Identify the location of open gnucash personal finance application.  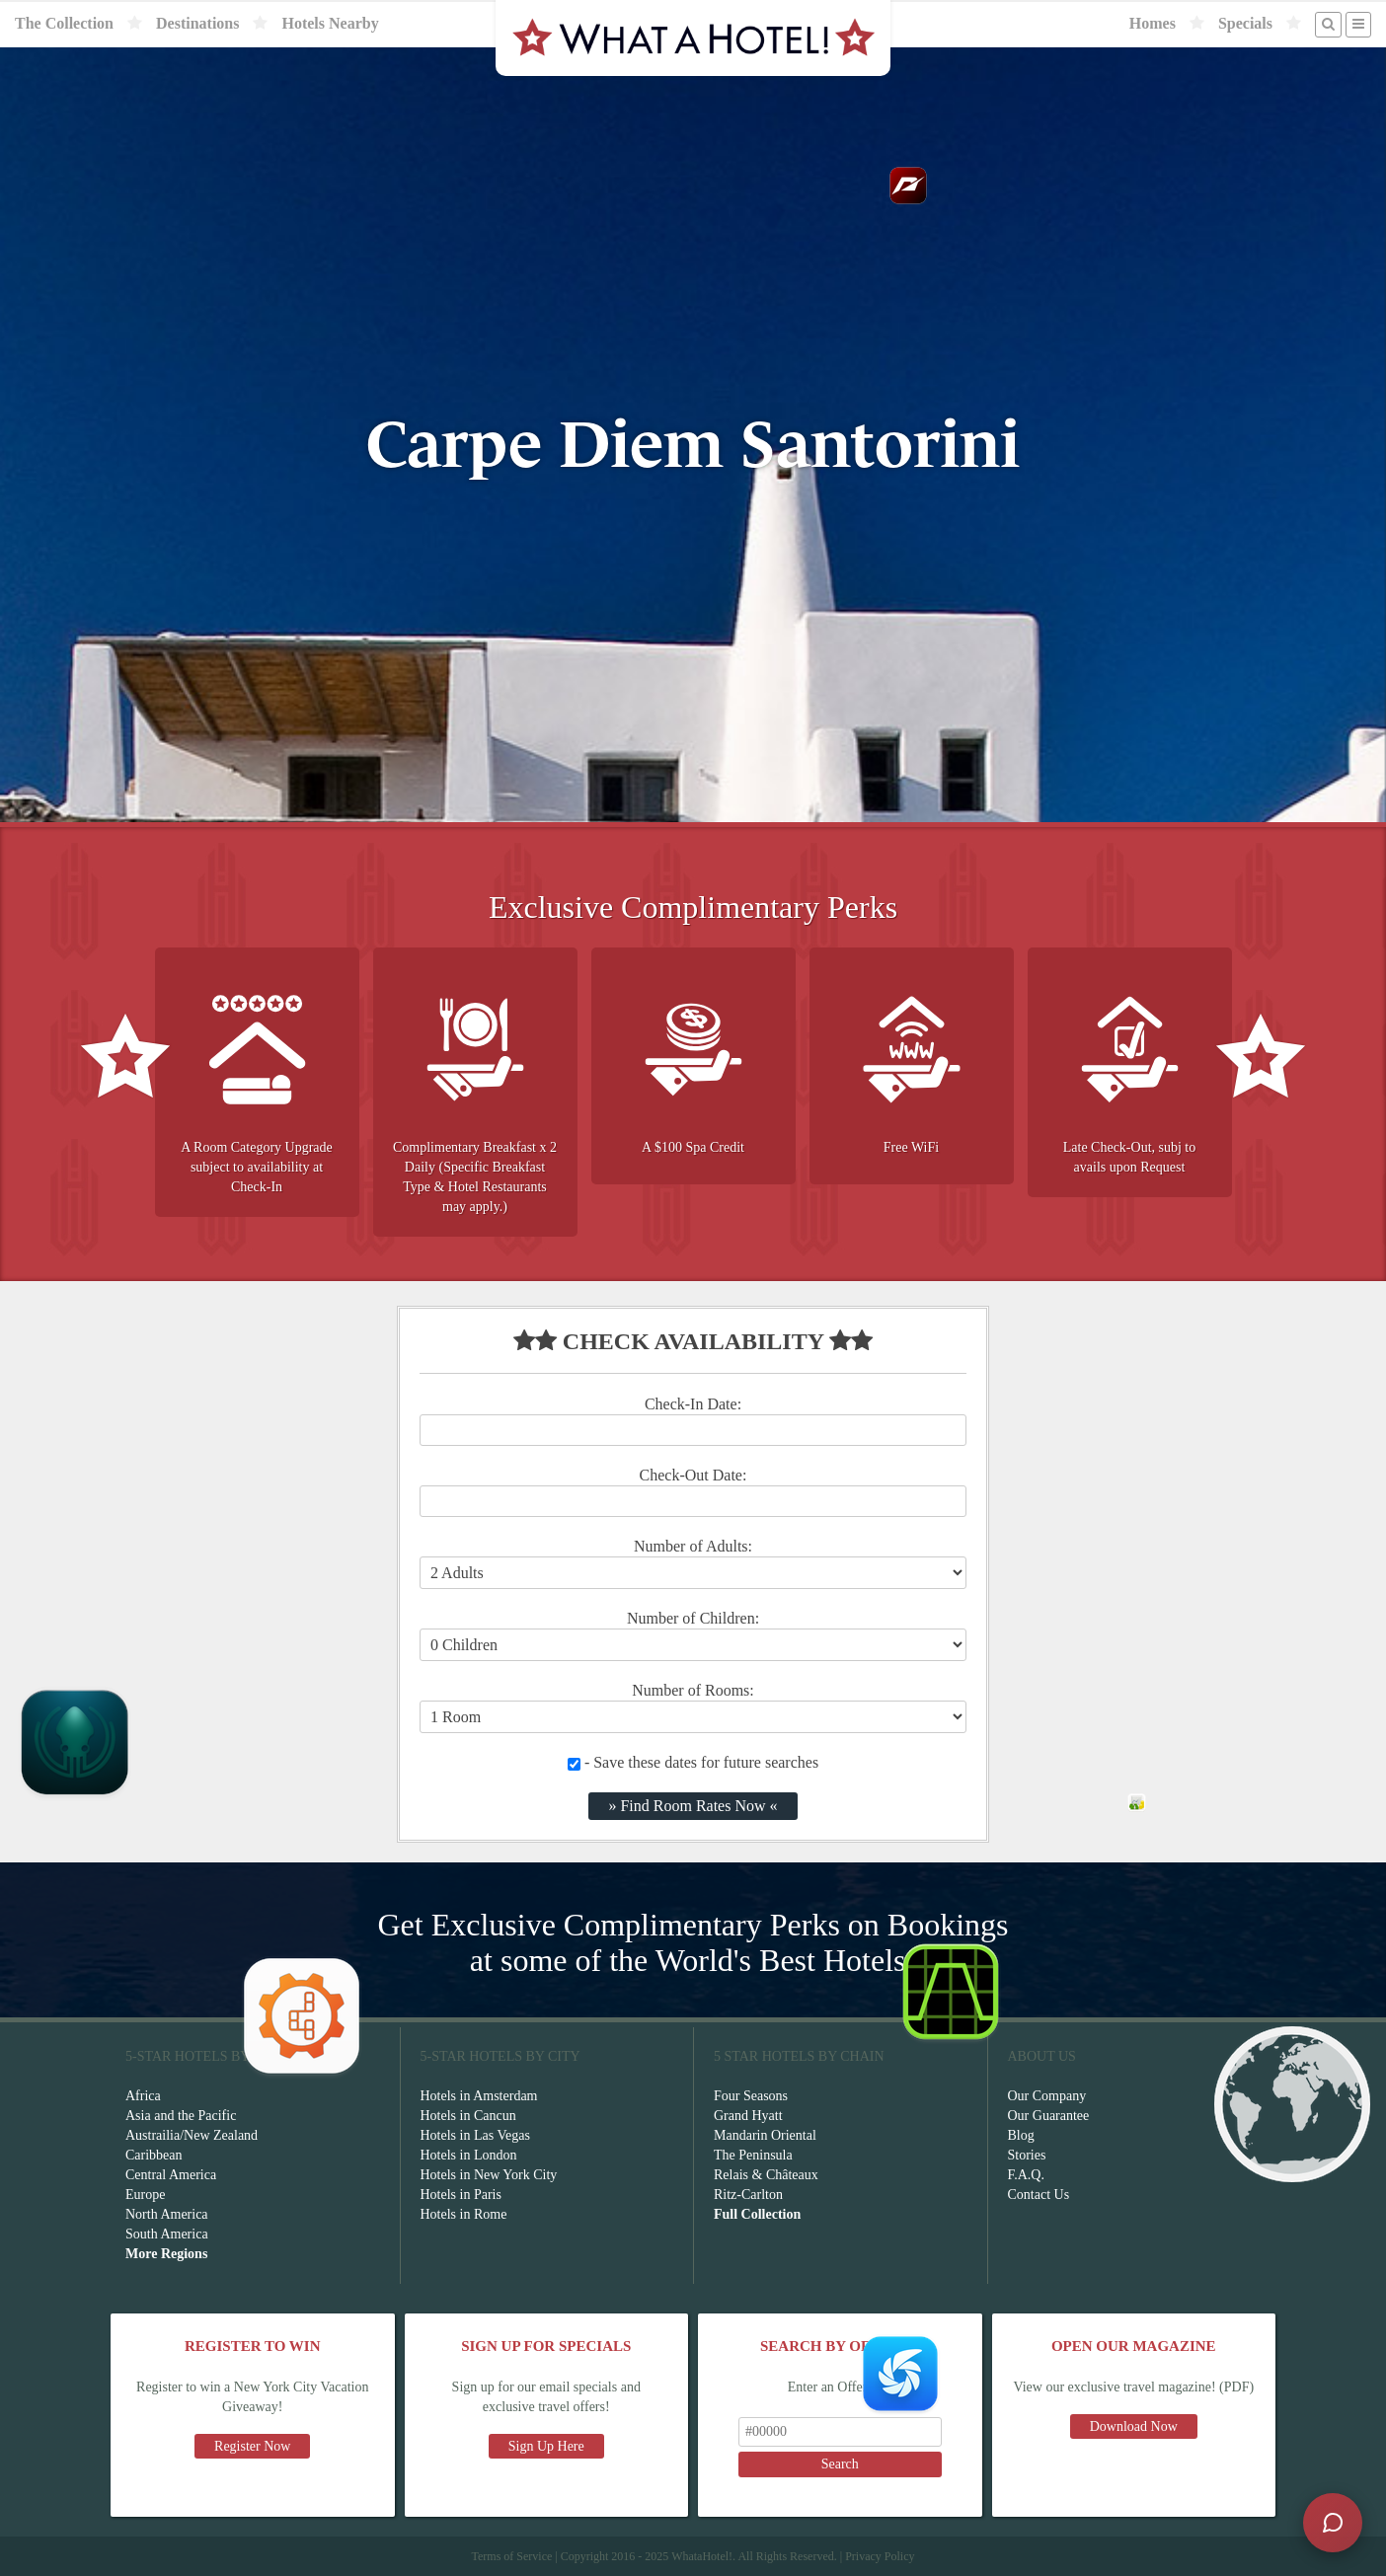
(1136, 1802).